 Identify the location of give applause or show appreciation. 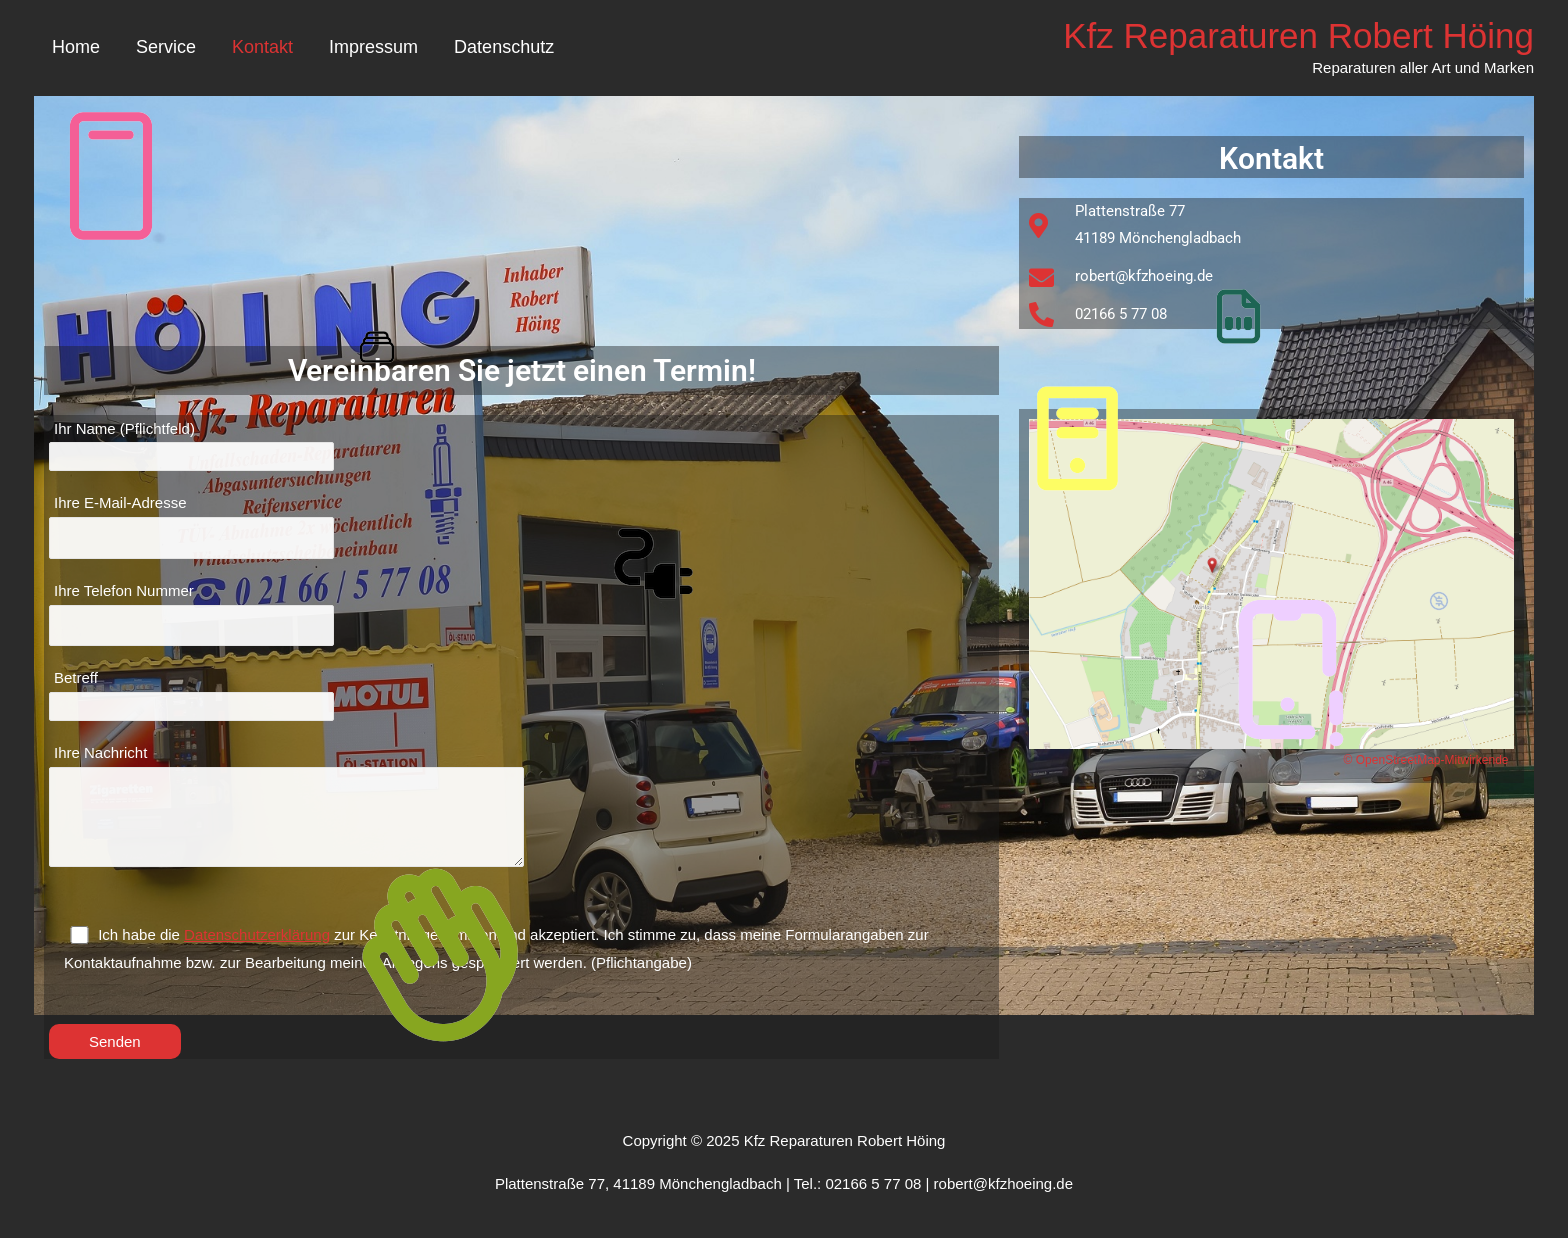
(443, 955).